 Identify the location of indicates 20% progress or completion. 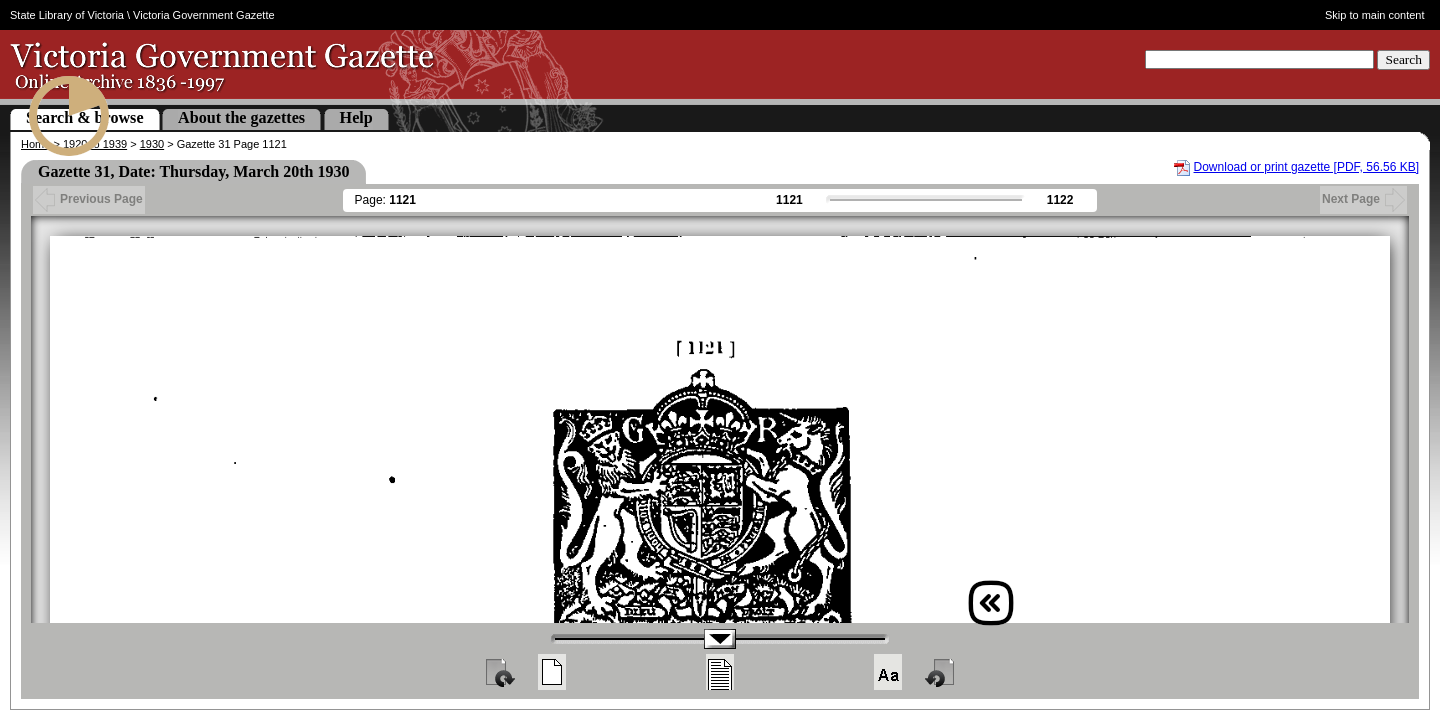
(69, 116).